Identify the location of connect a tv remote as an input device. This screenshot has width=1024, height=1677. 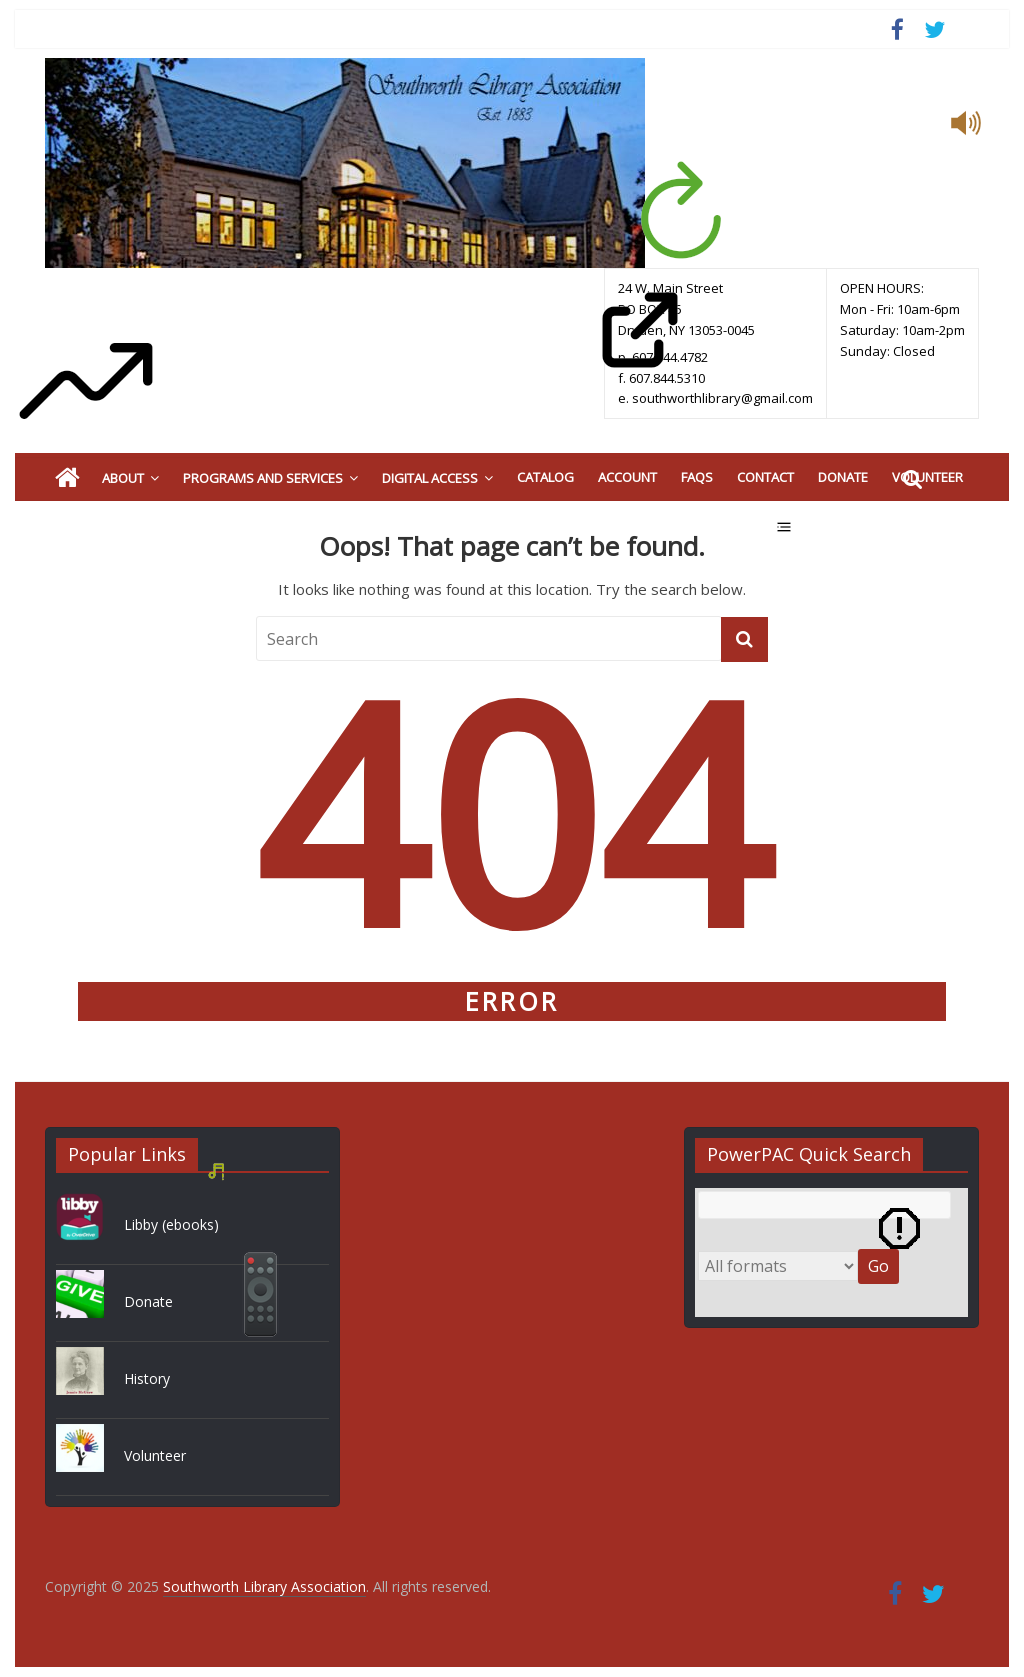
(260, 1294).